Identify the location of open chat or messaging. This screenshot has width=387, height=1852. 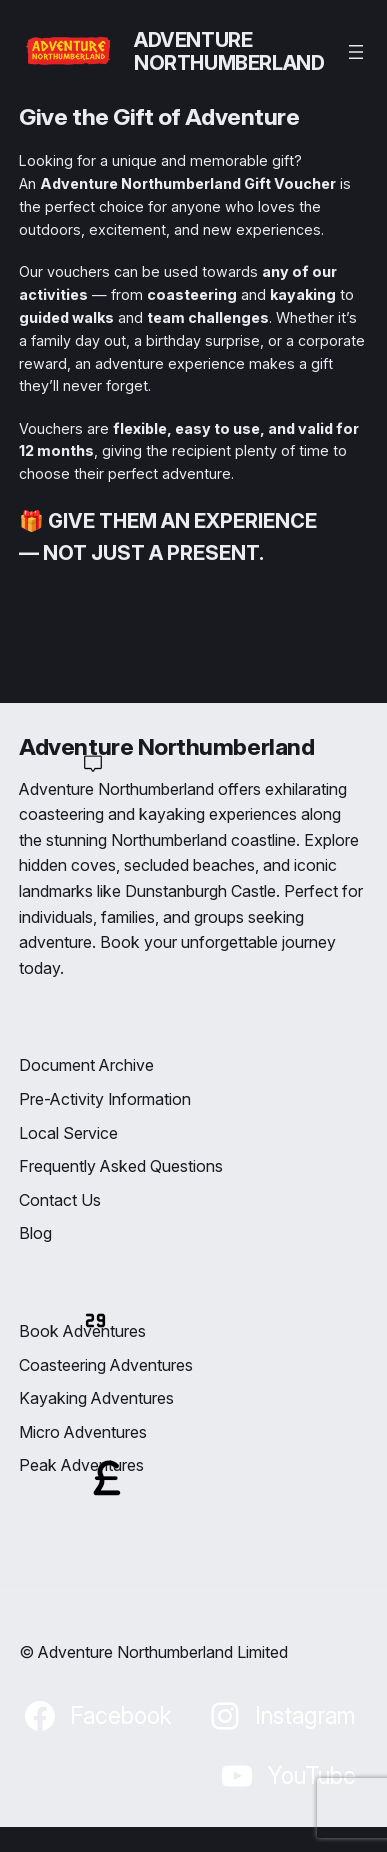
(93, 763).